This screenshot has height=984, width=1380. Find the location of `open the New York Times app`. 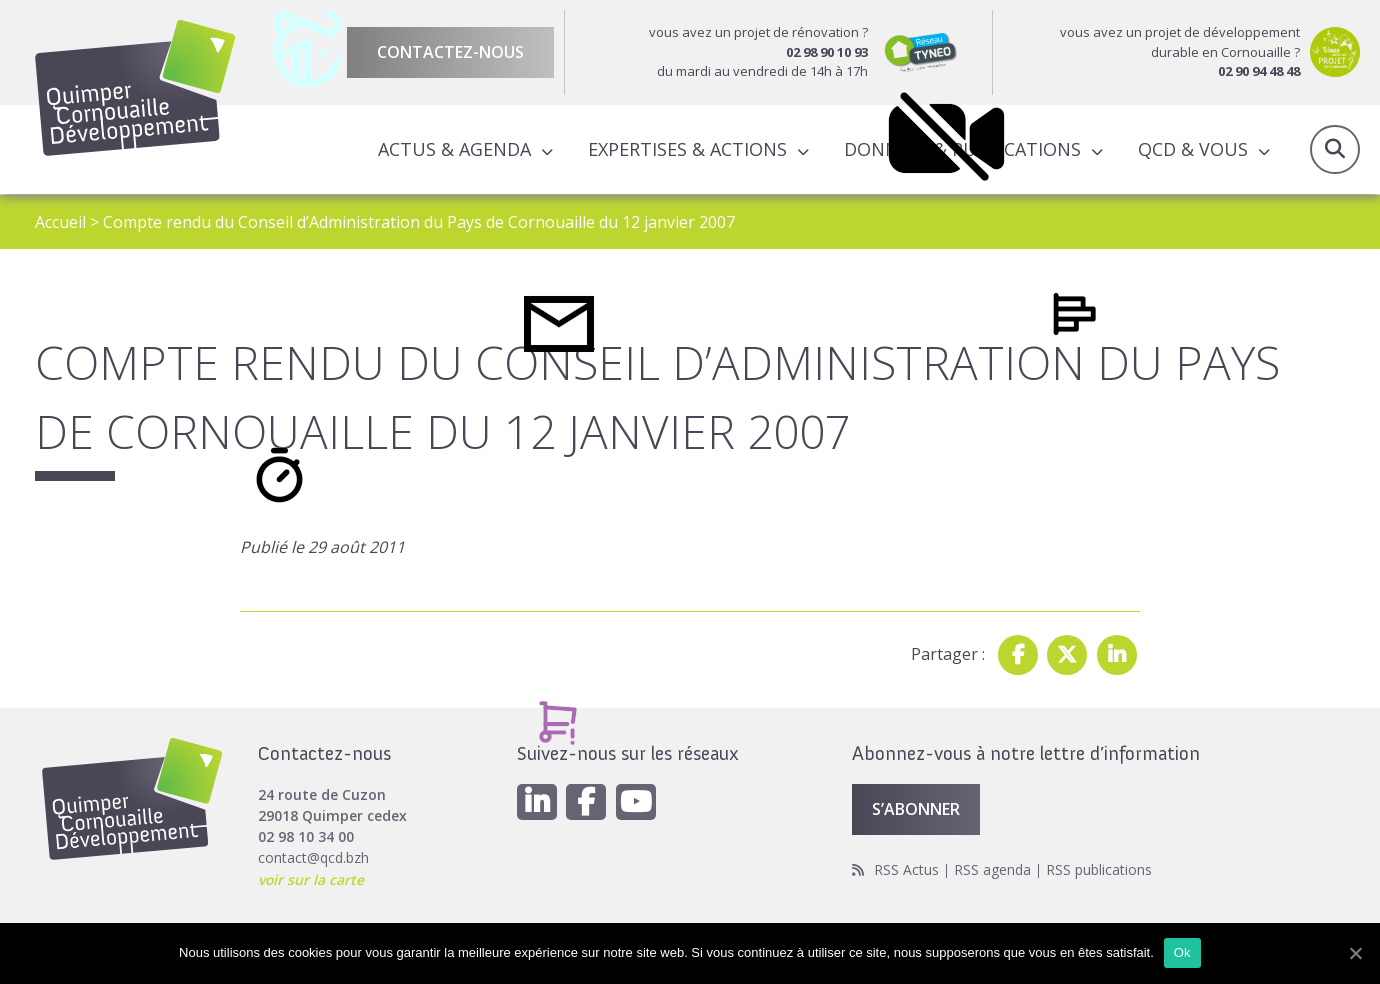

open the New York Times app is located at coordinates (308, 49).